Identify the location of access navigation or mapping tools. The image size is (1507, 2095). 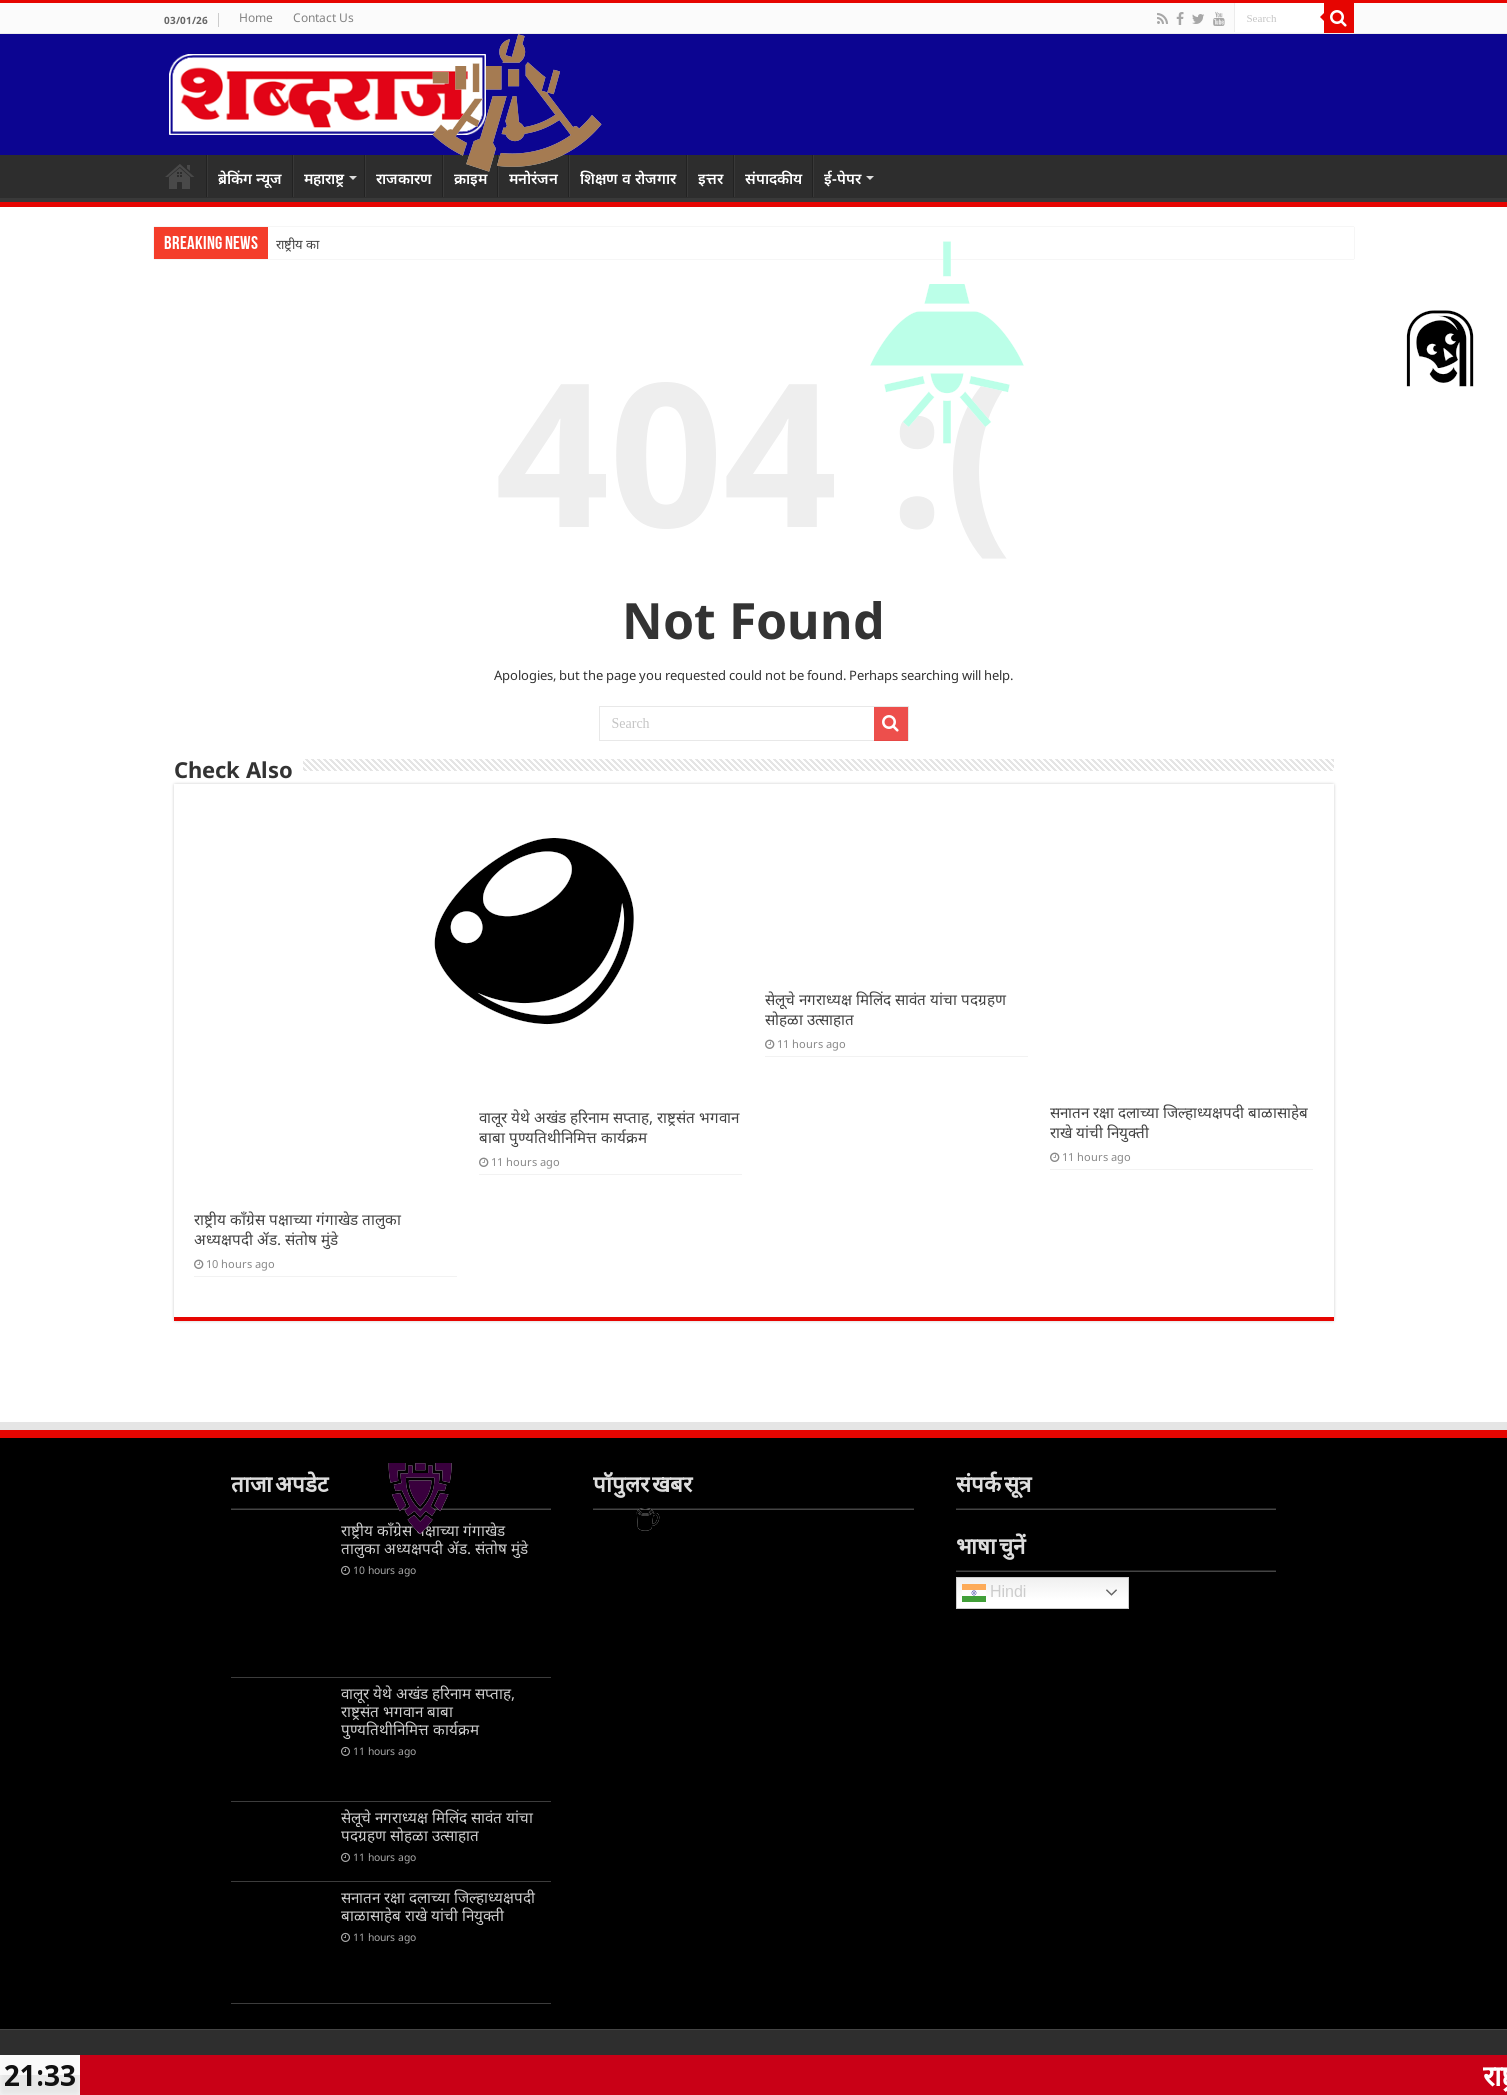
(517, 103).